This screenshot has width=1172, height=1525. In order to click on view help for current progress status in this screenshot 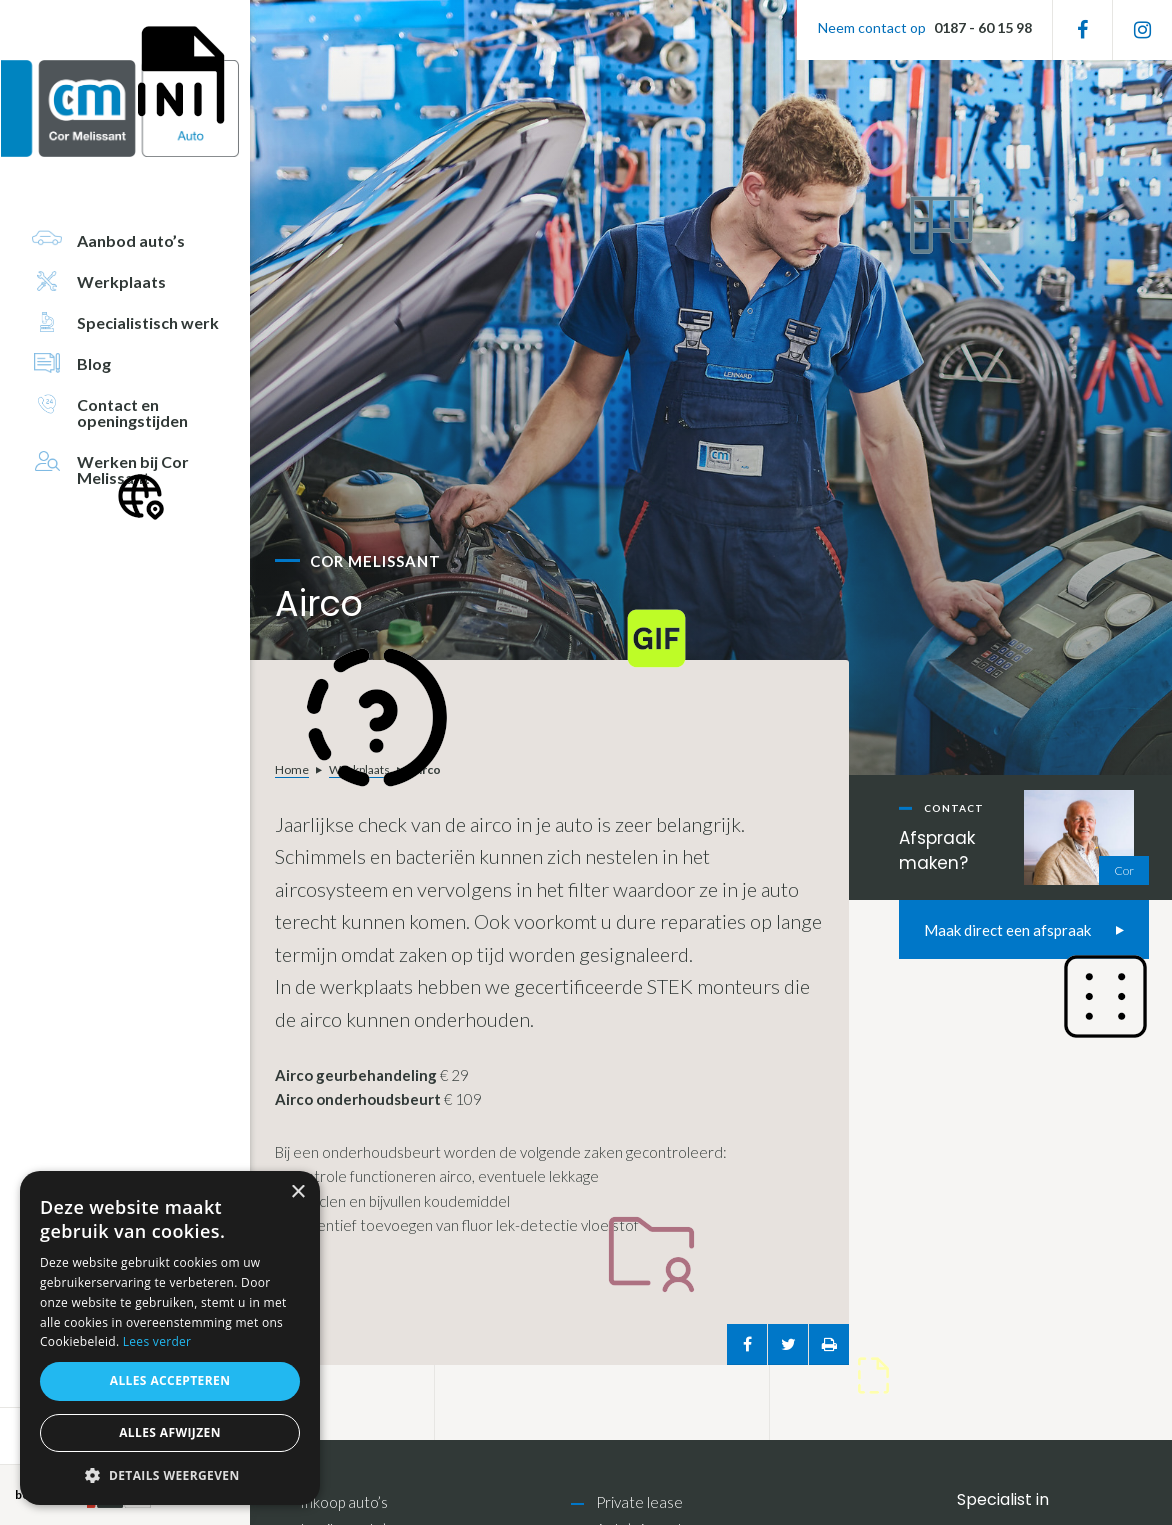, I will do `click(376, 717)`.